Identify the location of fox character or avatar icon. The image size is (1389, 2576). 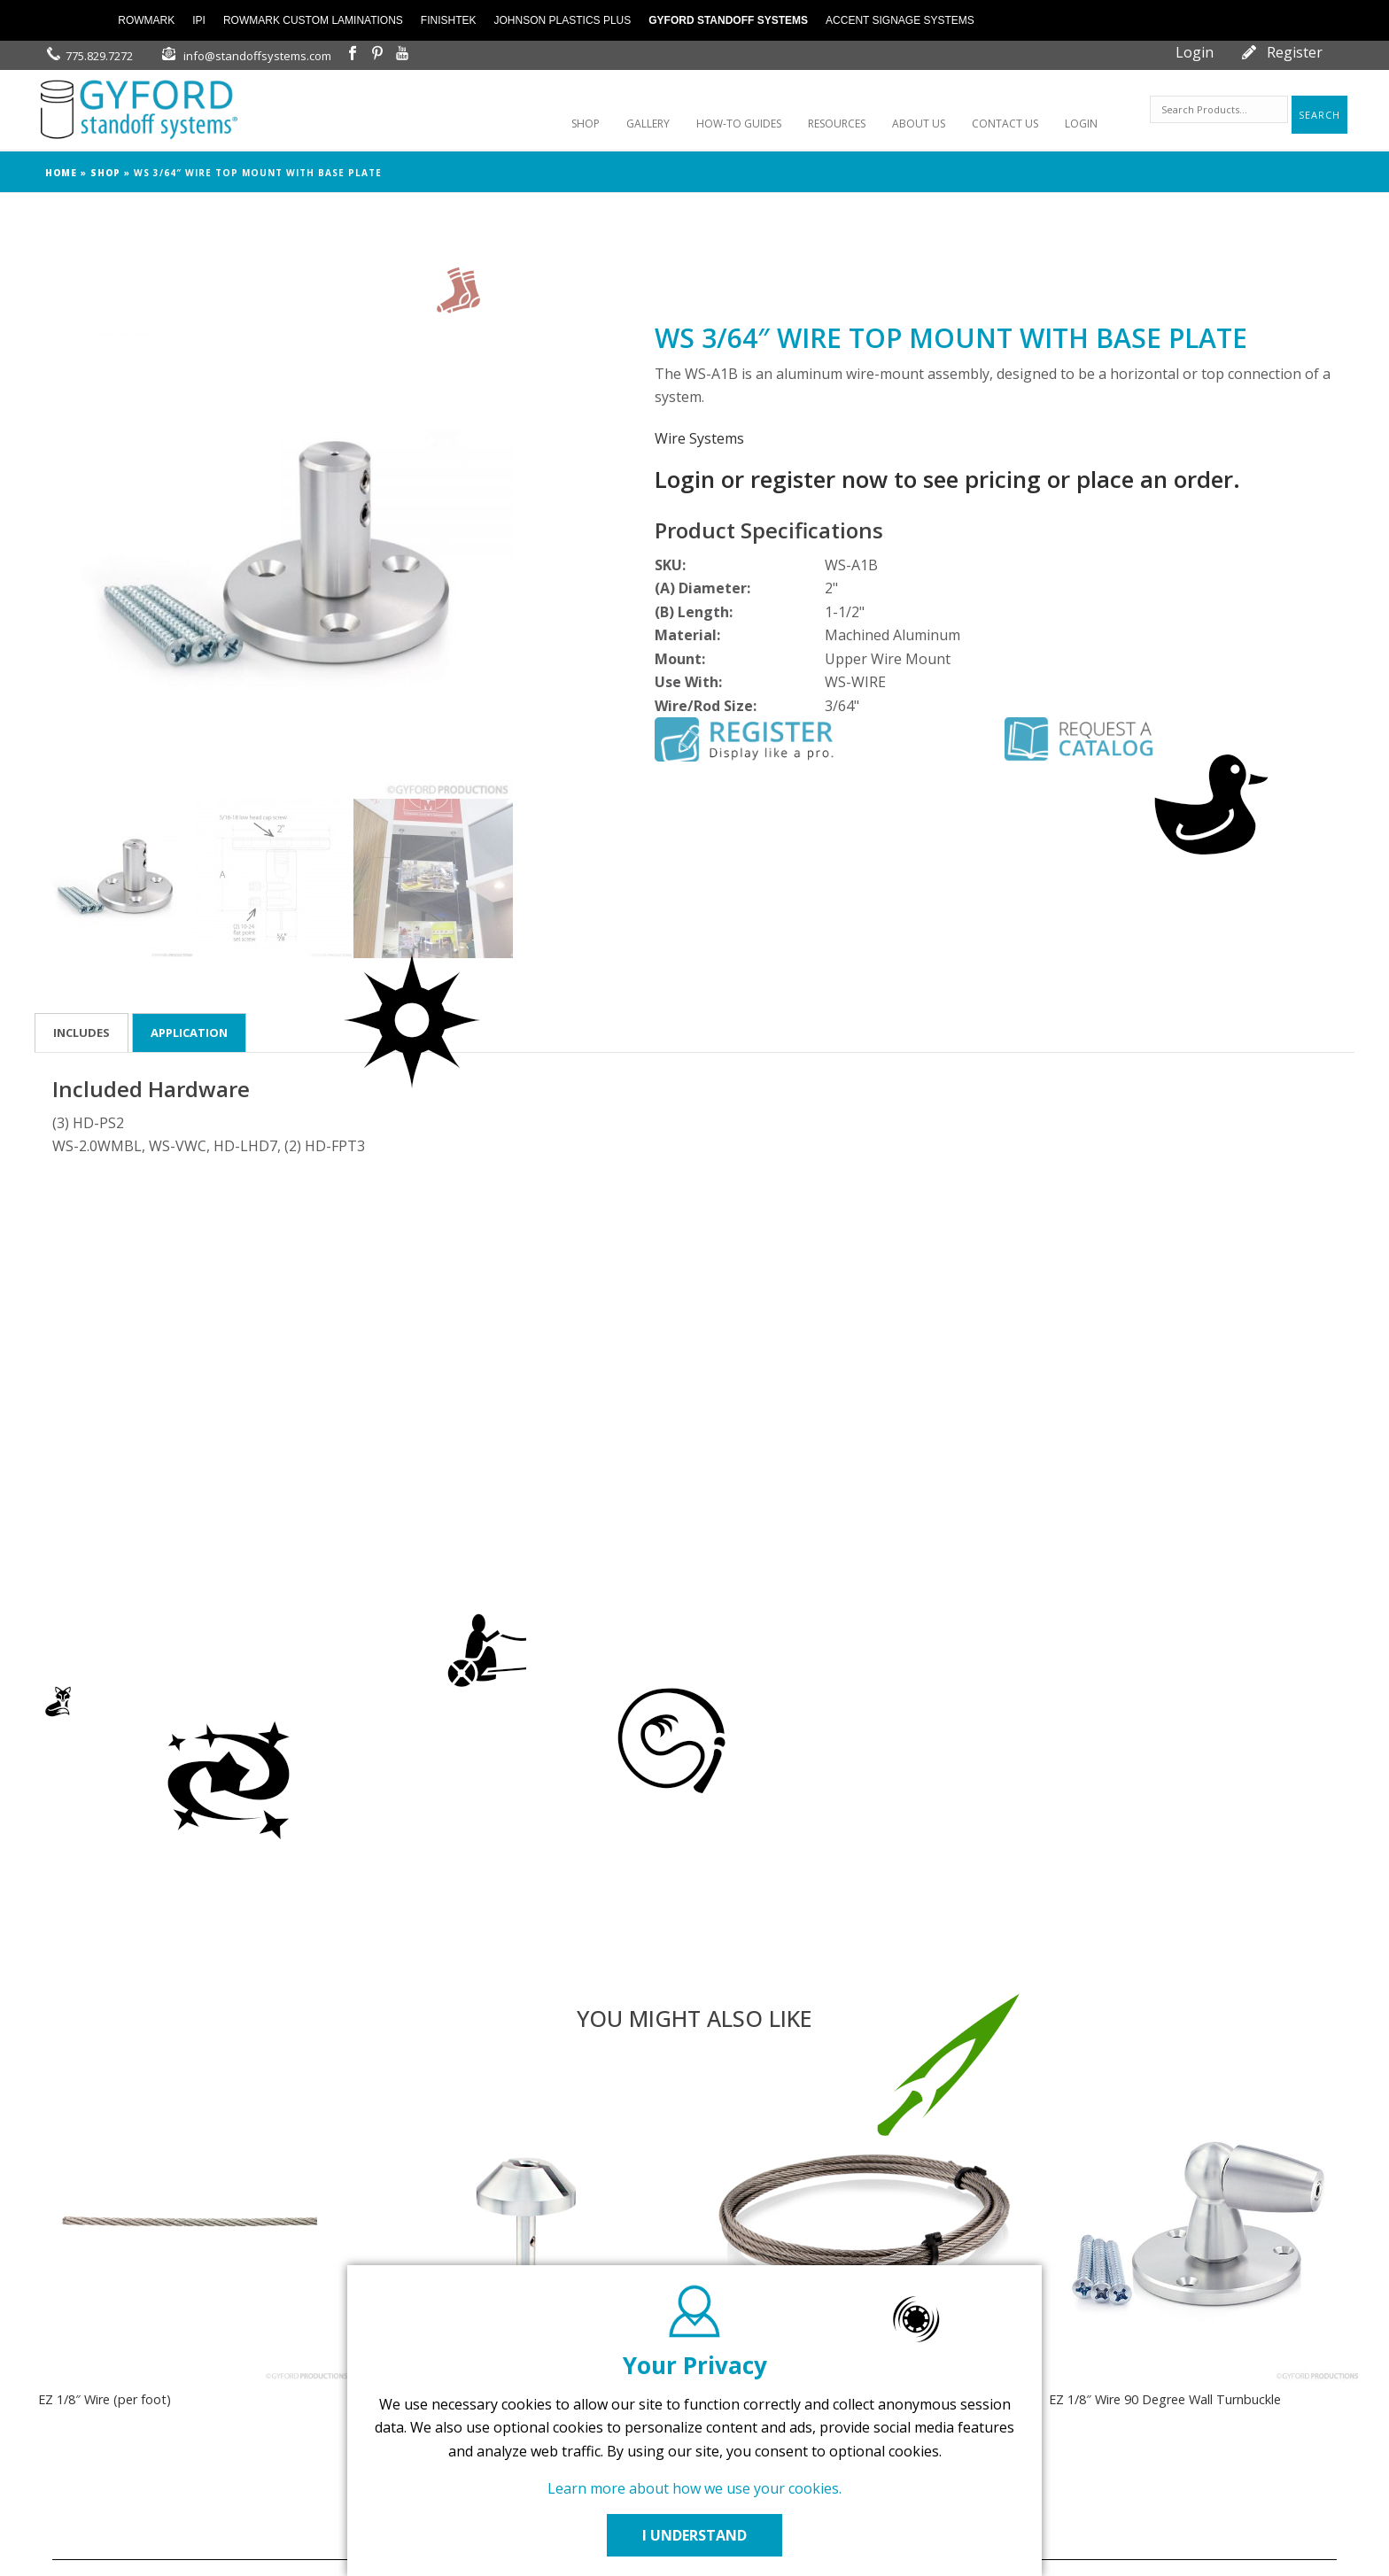
(58, 1701).